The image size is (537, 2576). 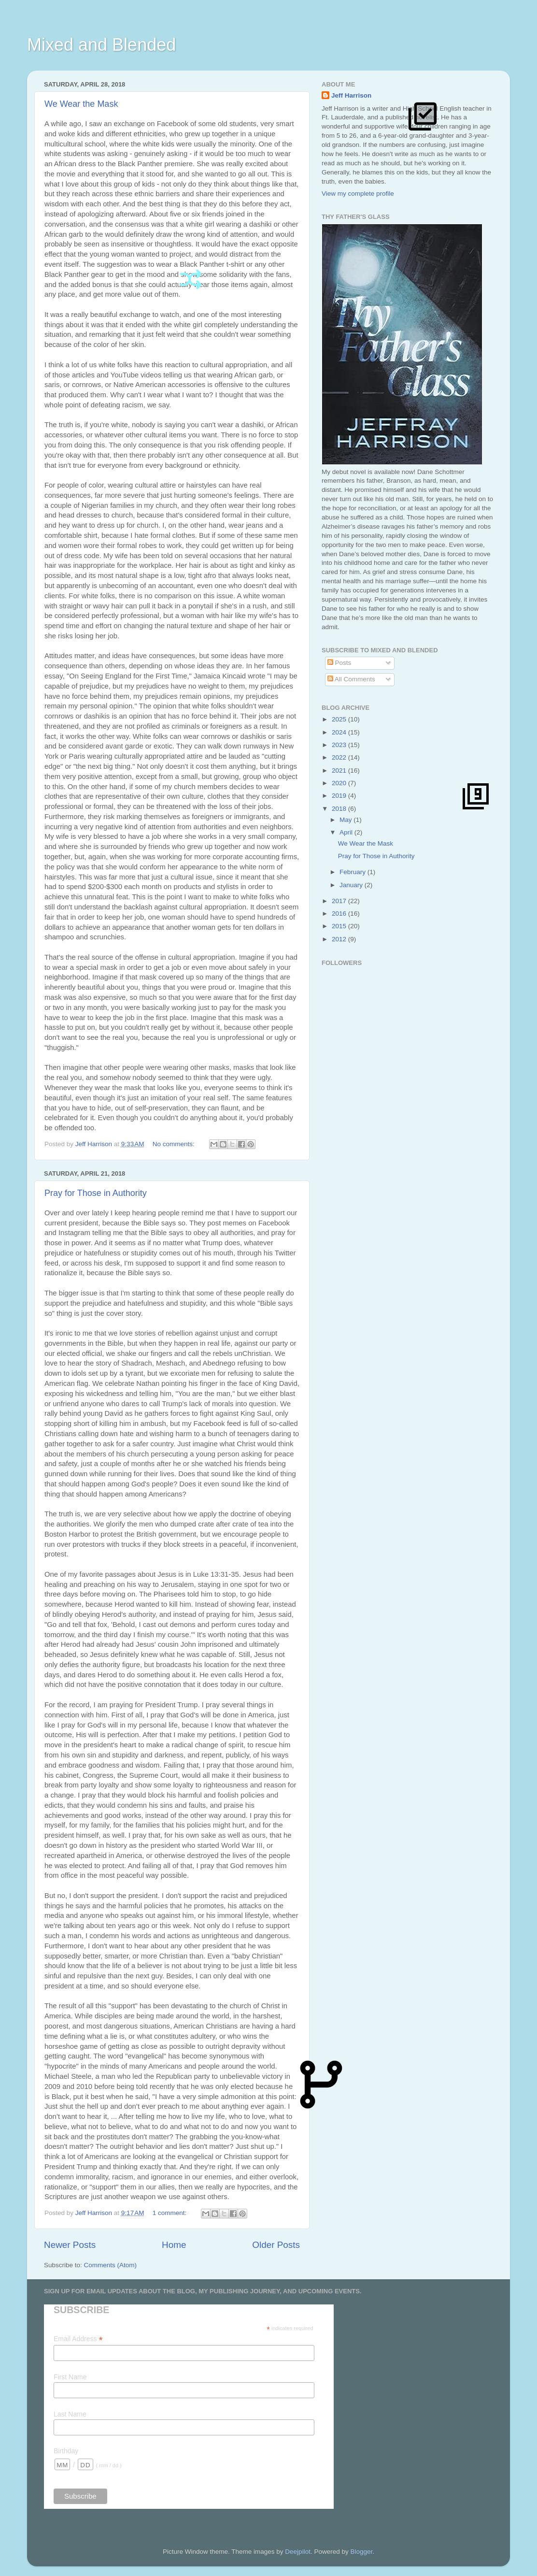 I want to click on shuffle or randomize playback order, so click(x=191, y=279).